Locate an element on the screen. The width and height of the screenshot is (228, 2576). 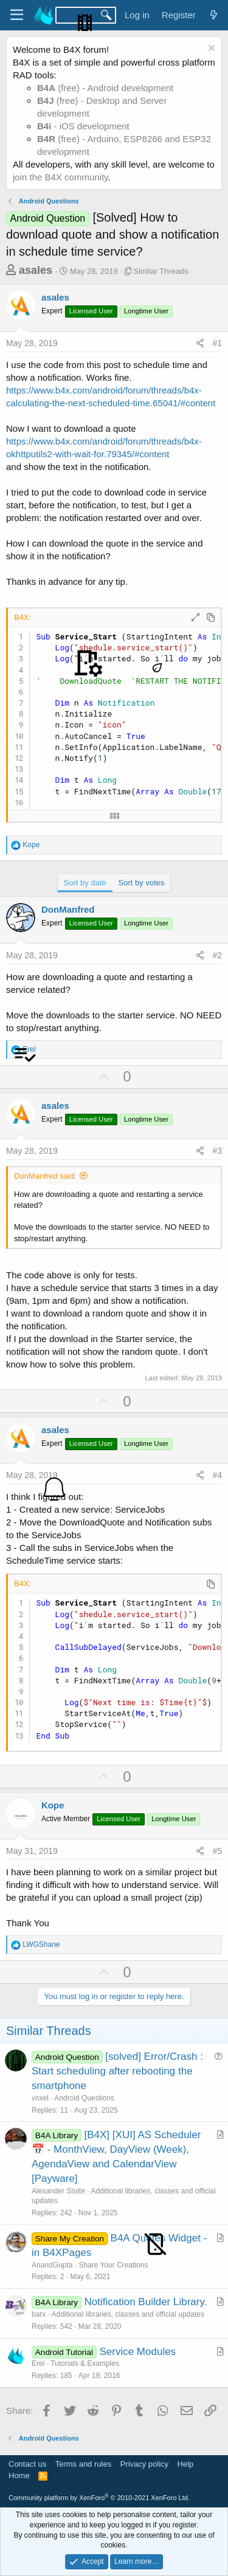
browse local movie theaters is located at coordinates (85, 22).